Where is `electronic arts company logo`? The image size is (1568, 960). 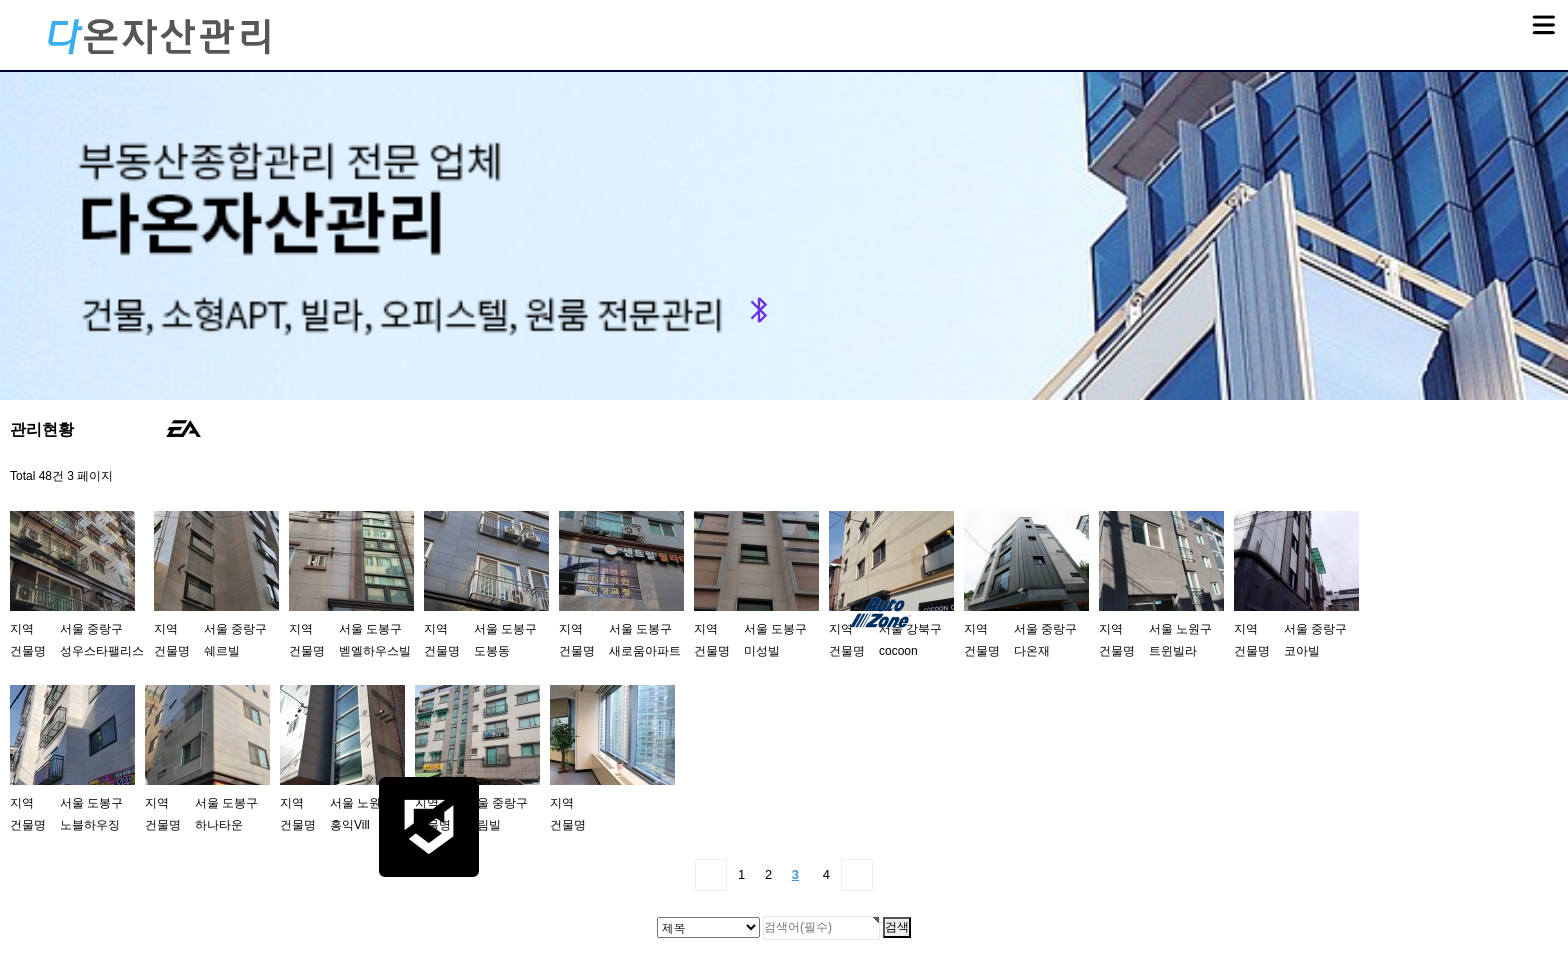 electronic arts company logo is located at coordinates (183, 428).